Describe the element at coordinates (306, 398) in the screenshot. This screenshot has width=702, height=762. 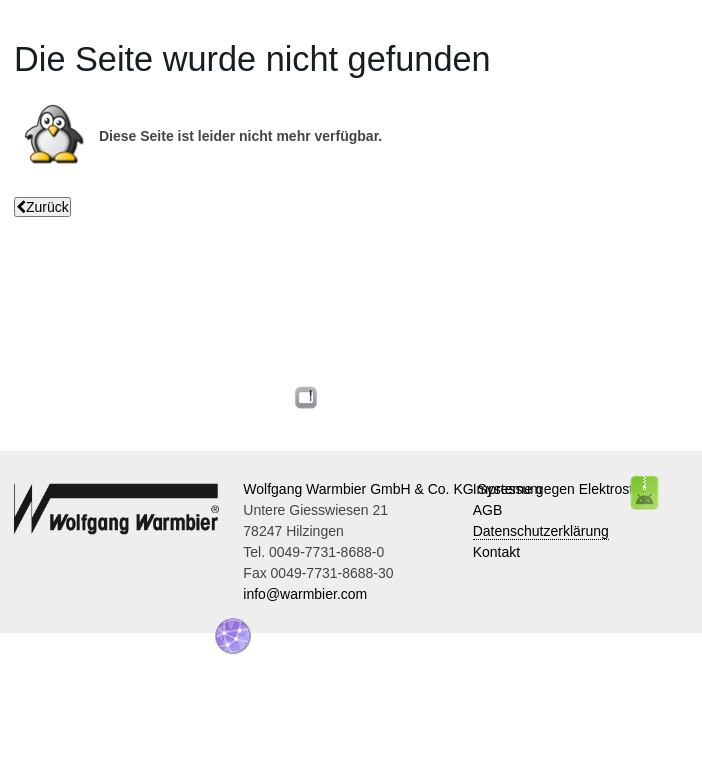
I see `access tablet and display preferences` at that location.